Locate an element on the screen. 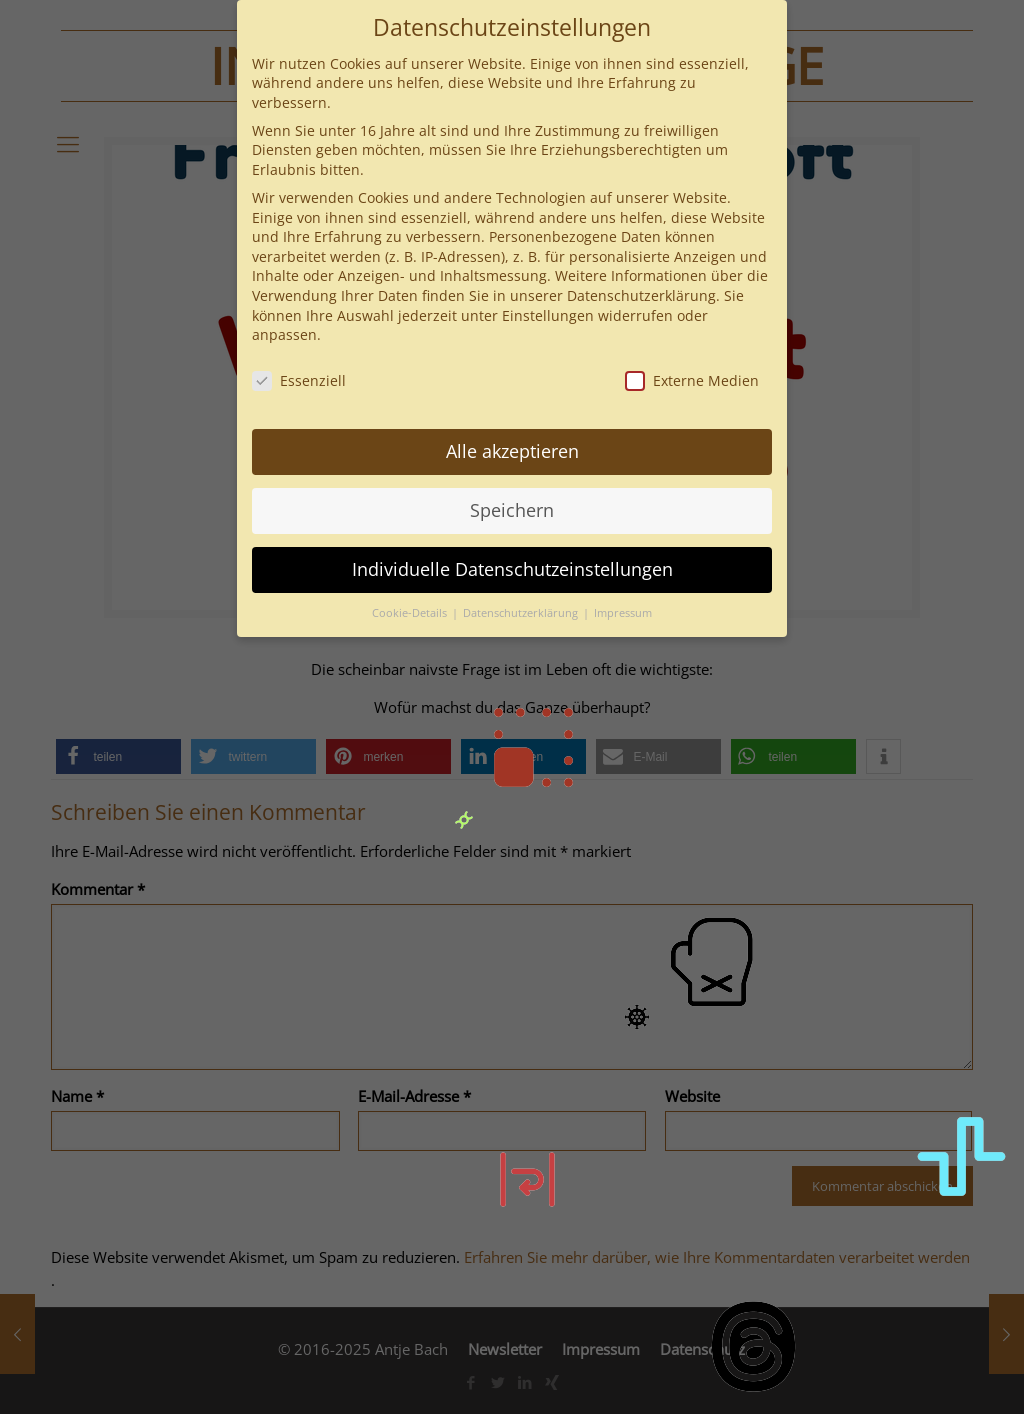 The image size is (1024, 1414). toggle square wave signal output is located at coordinates (961, 1156).